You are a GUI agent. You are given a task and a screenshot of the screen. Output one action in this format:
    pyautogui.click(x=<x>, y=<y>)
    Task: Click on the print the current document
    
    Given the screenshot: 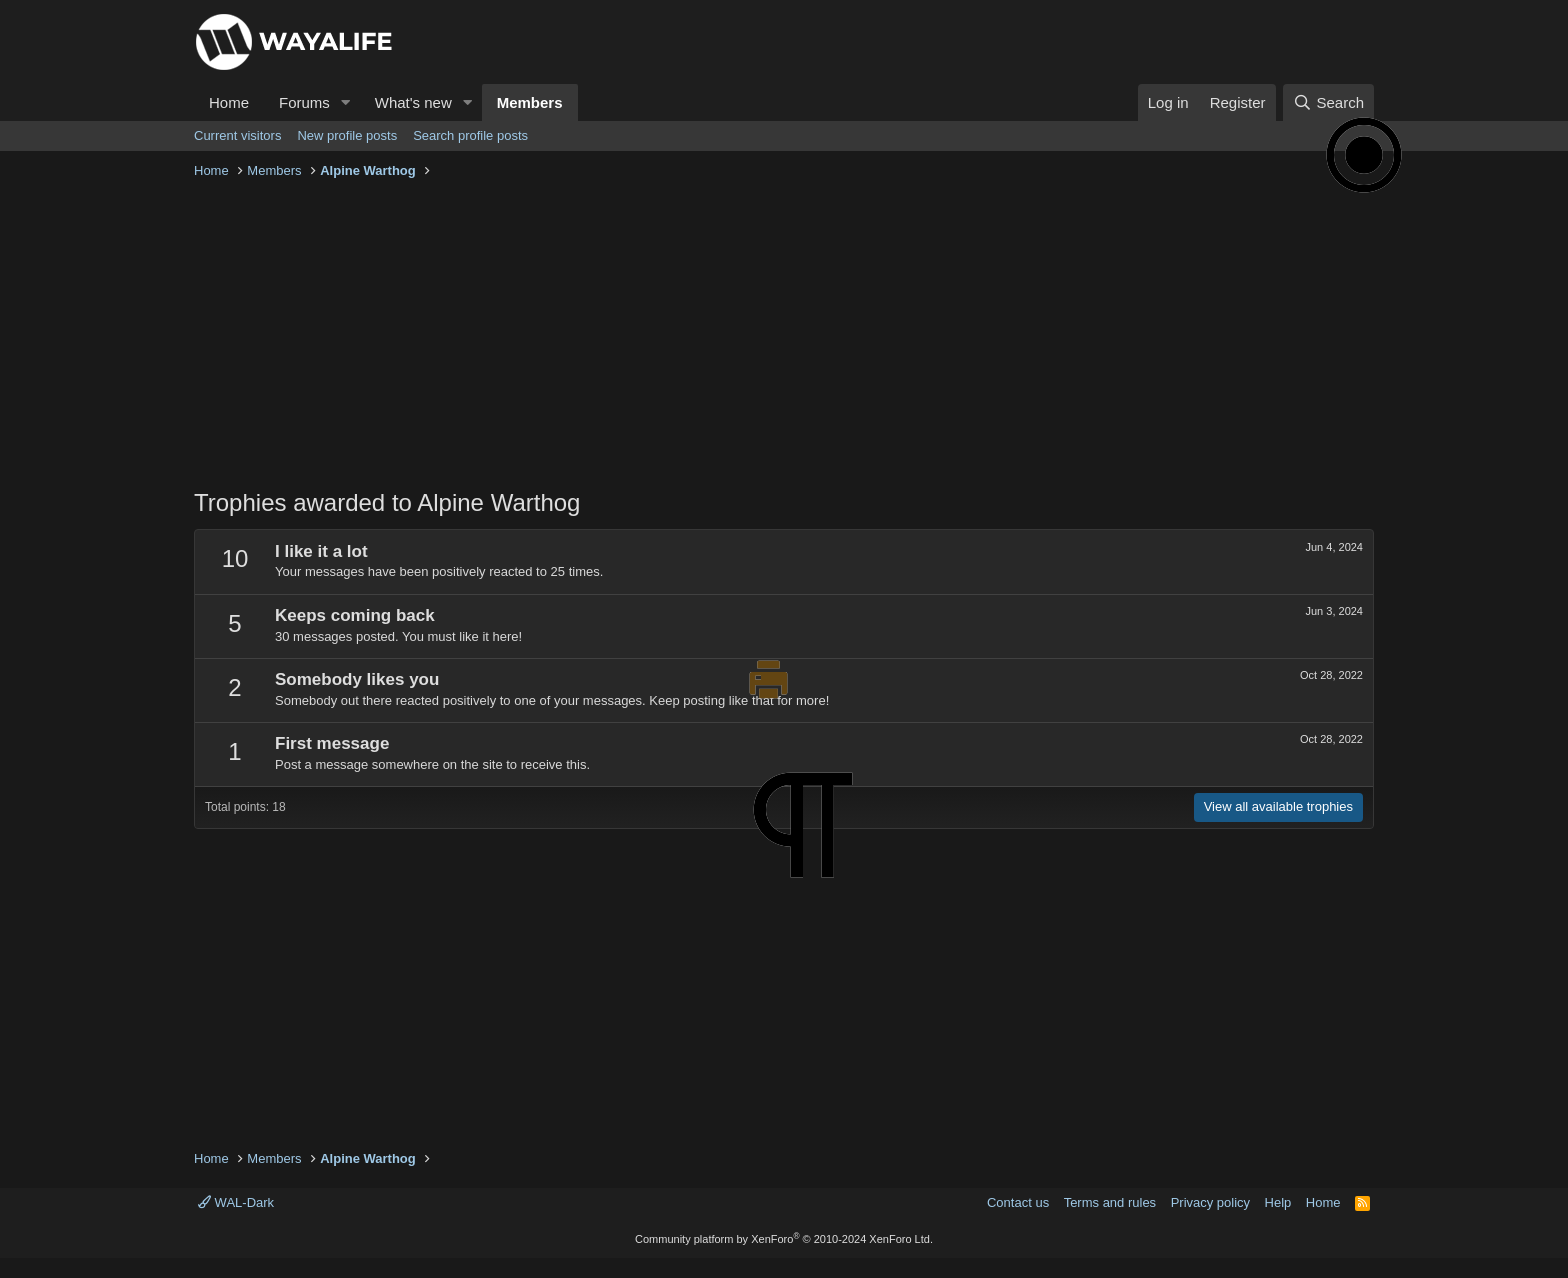 What is the action you would take?
    pyautogui.click(x=768, y=679)
    